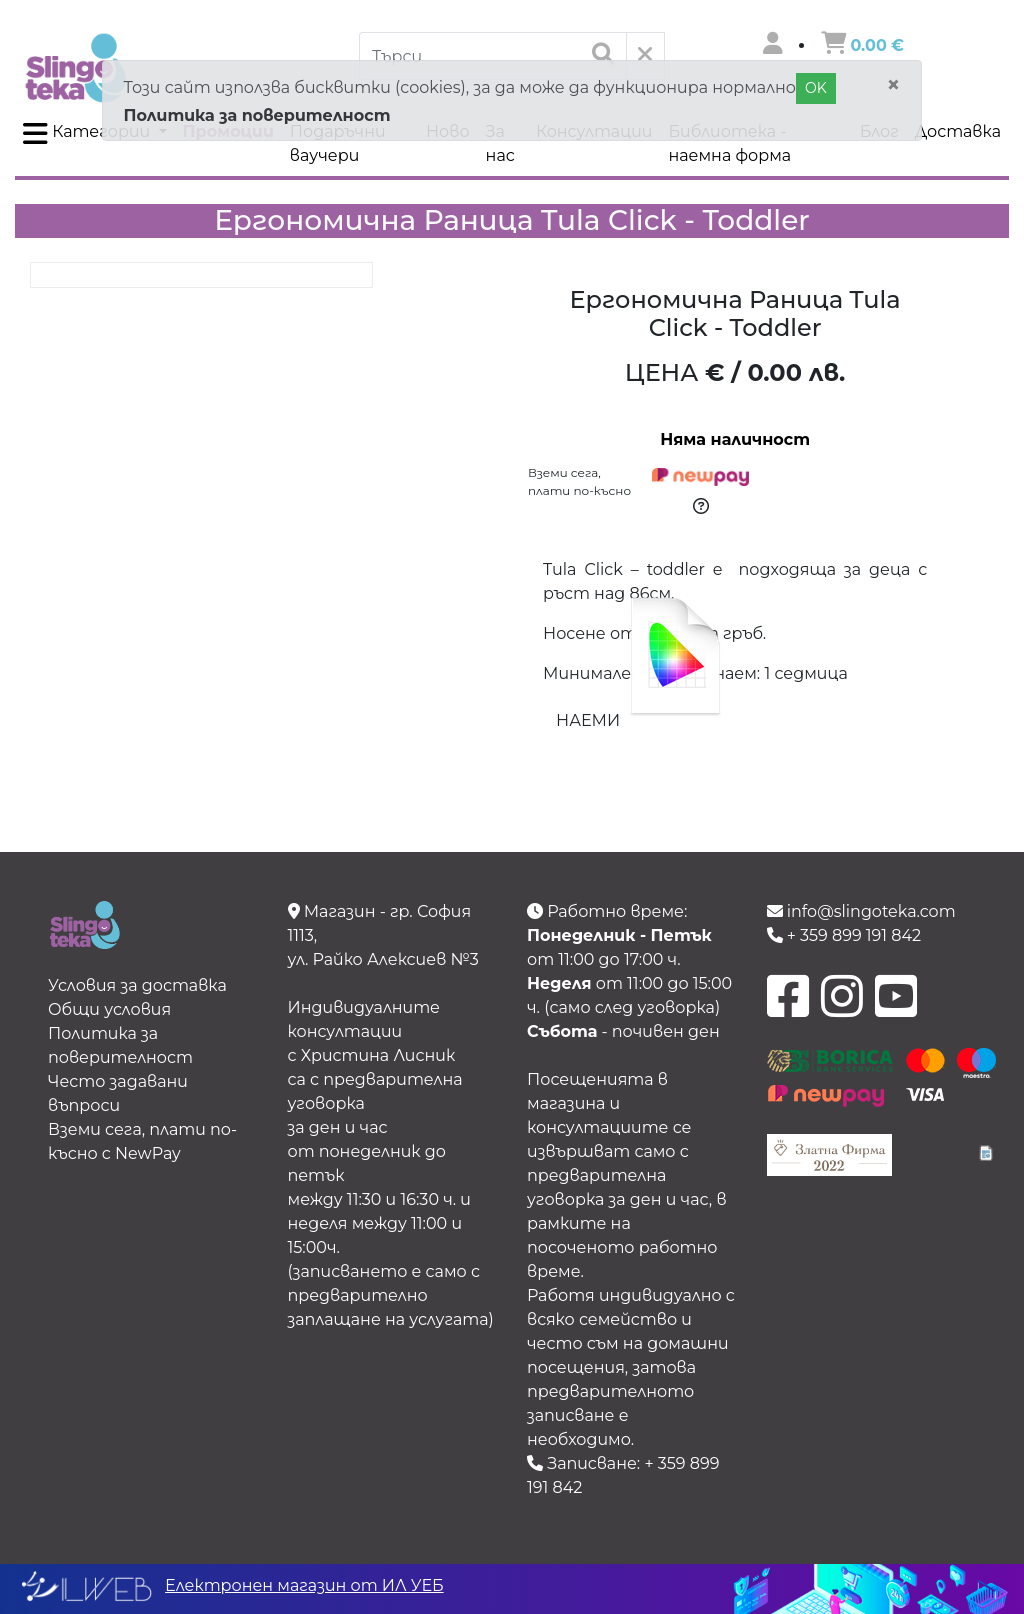  Describe the element at coordinates (675, 658) in the screenshot. I see `open color sync profile settings` at that location.